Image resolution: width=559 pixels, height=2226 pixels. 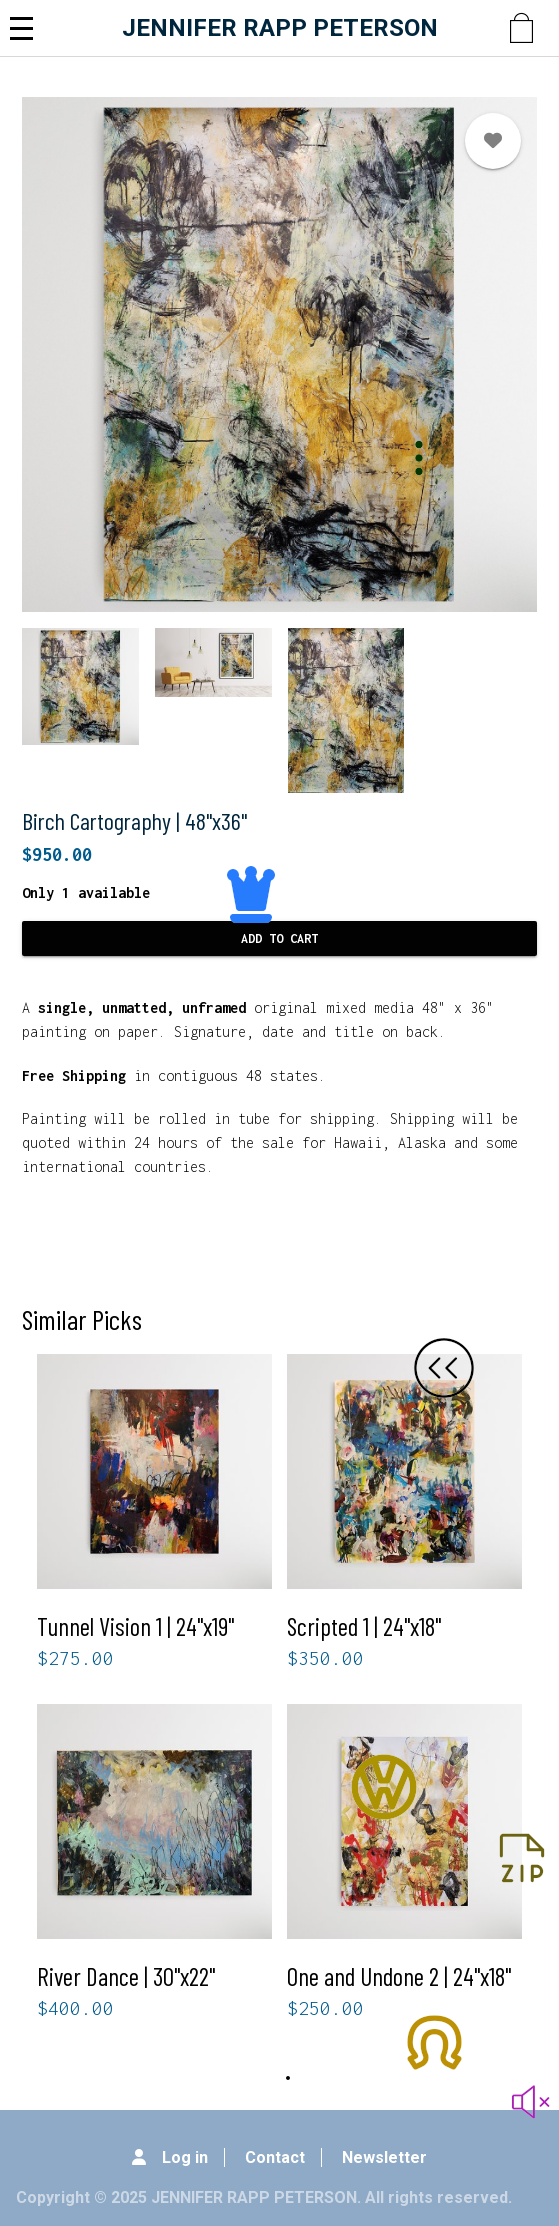 What do you see at coordinates (530, 2102) in the screenshot?
I see `mute audio or sound` at bounding box center [530, 2102].